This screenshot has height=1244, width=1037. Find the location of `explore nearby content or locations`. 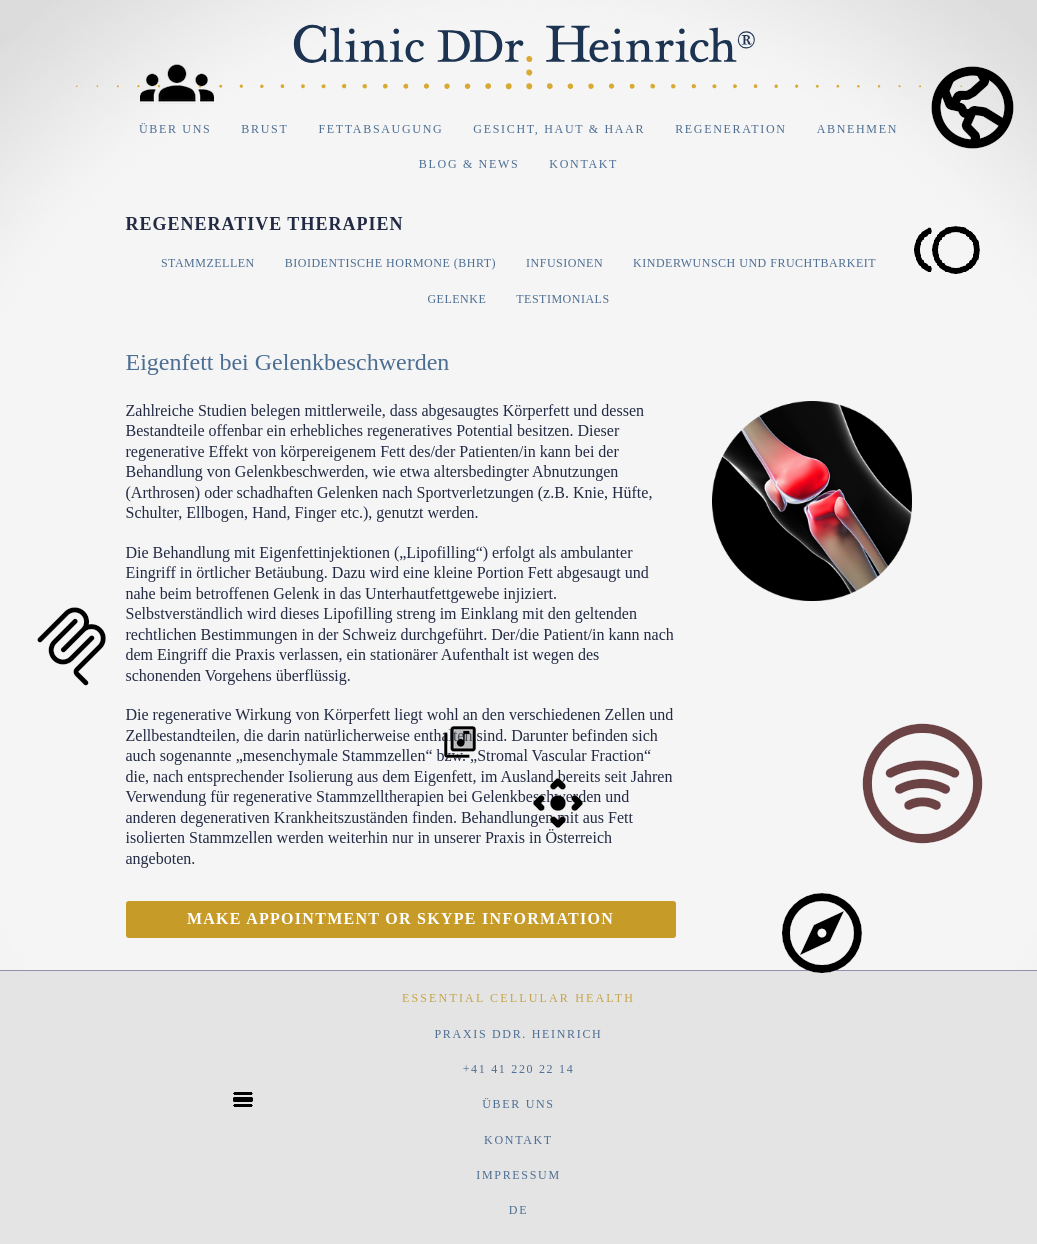

explore nearby content or locations is located at coordinates (822, 933).